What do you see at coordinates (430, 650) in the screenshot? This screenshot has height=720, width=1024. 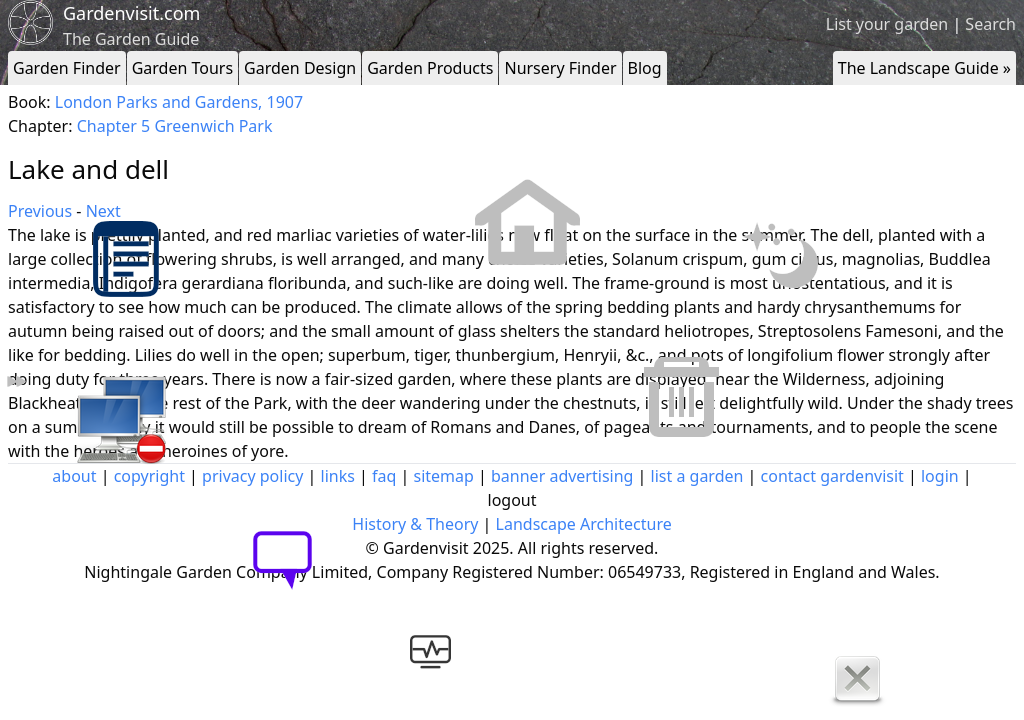 I see `access device diagnostics and system health` at bounding box center [430, 650].